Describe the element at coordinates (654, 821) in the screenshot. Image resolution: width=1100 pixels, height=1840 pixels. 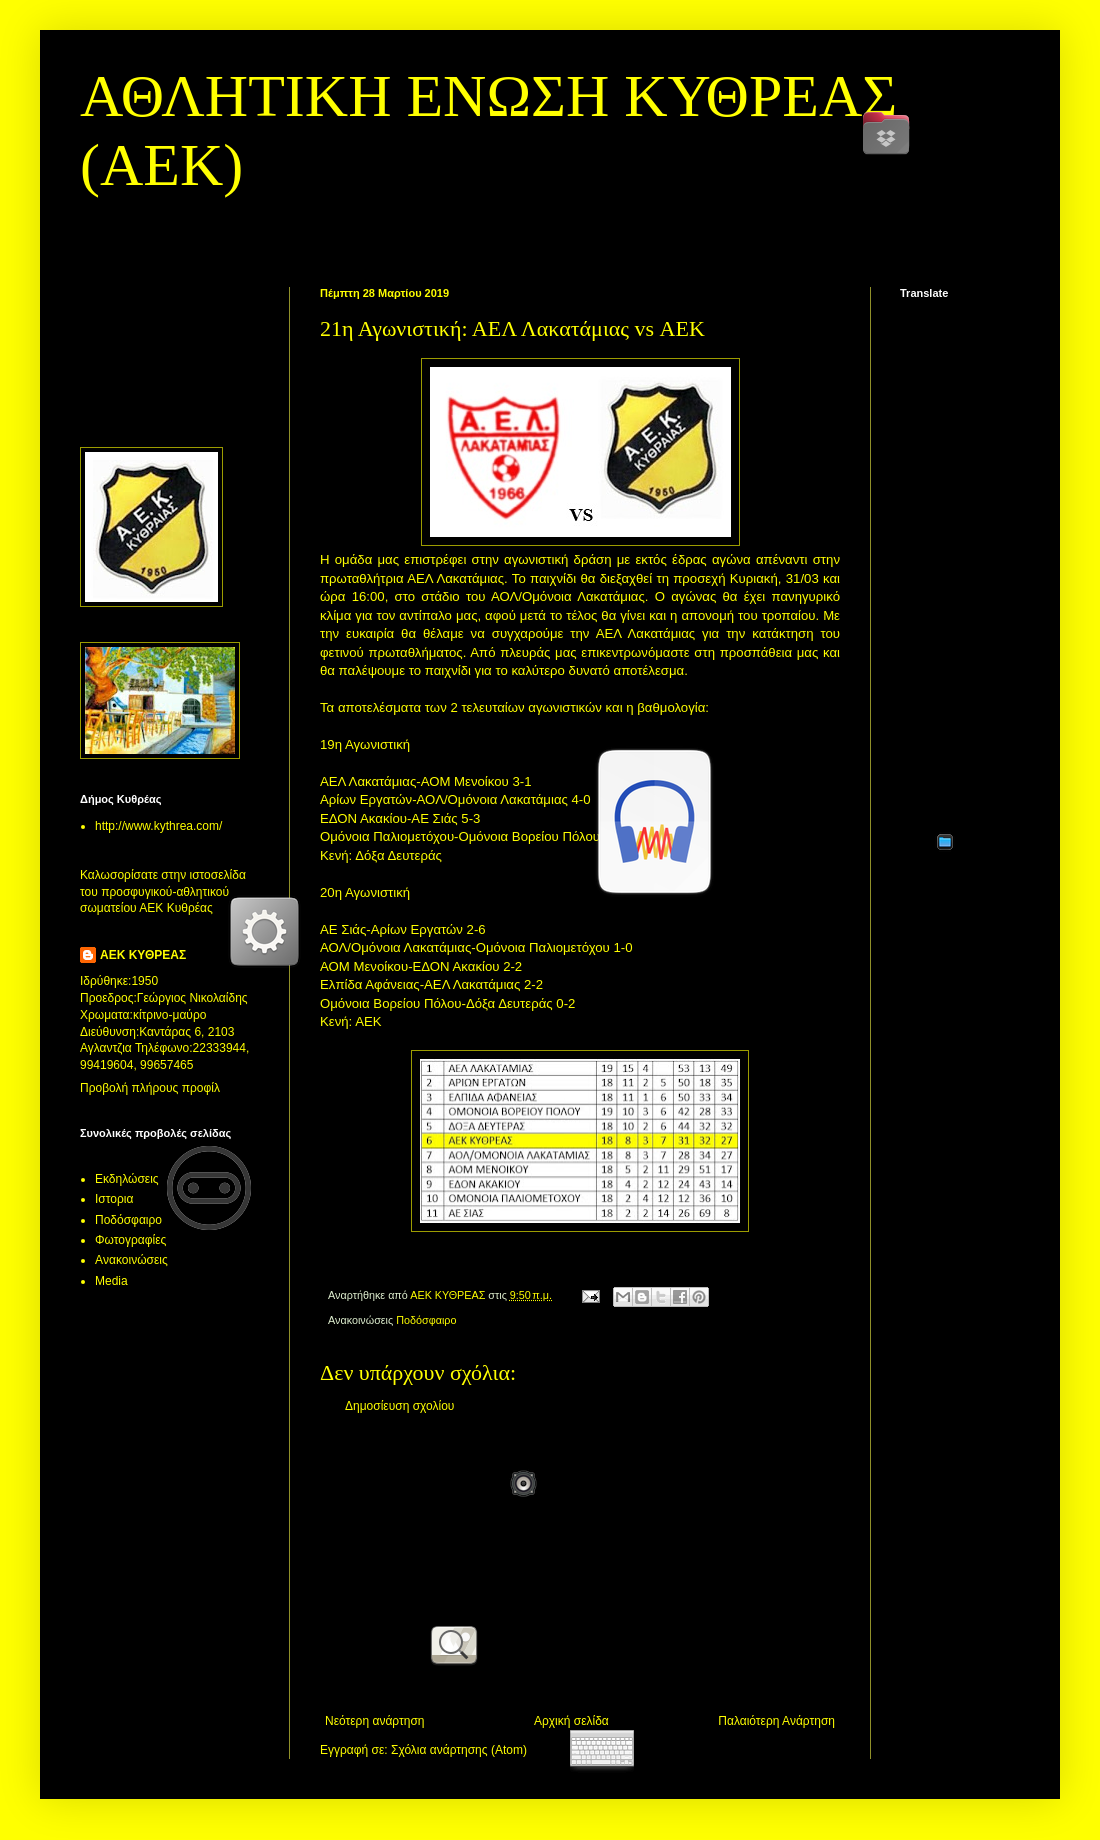
I see `audacity audio project file` at that location.